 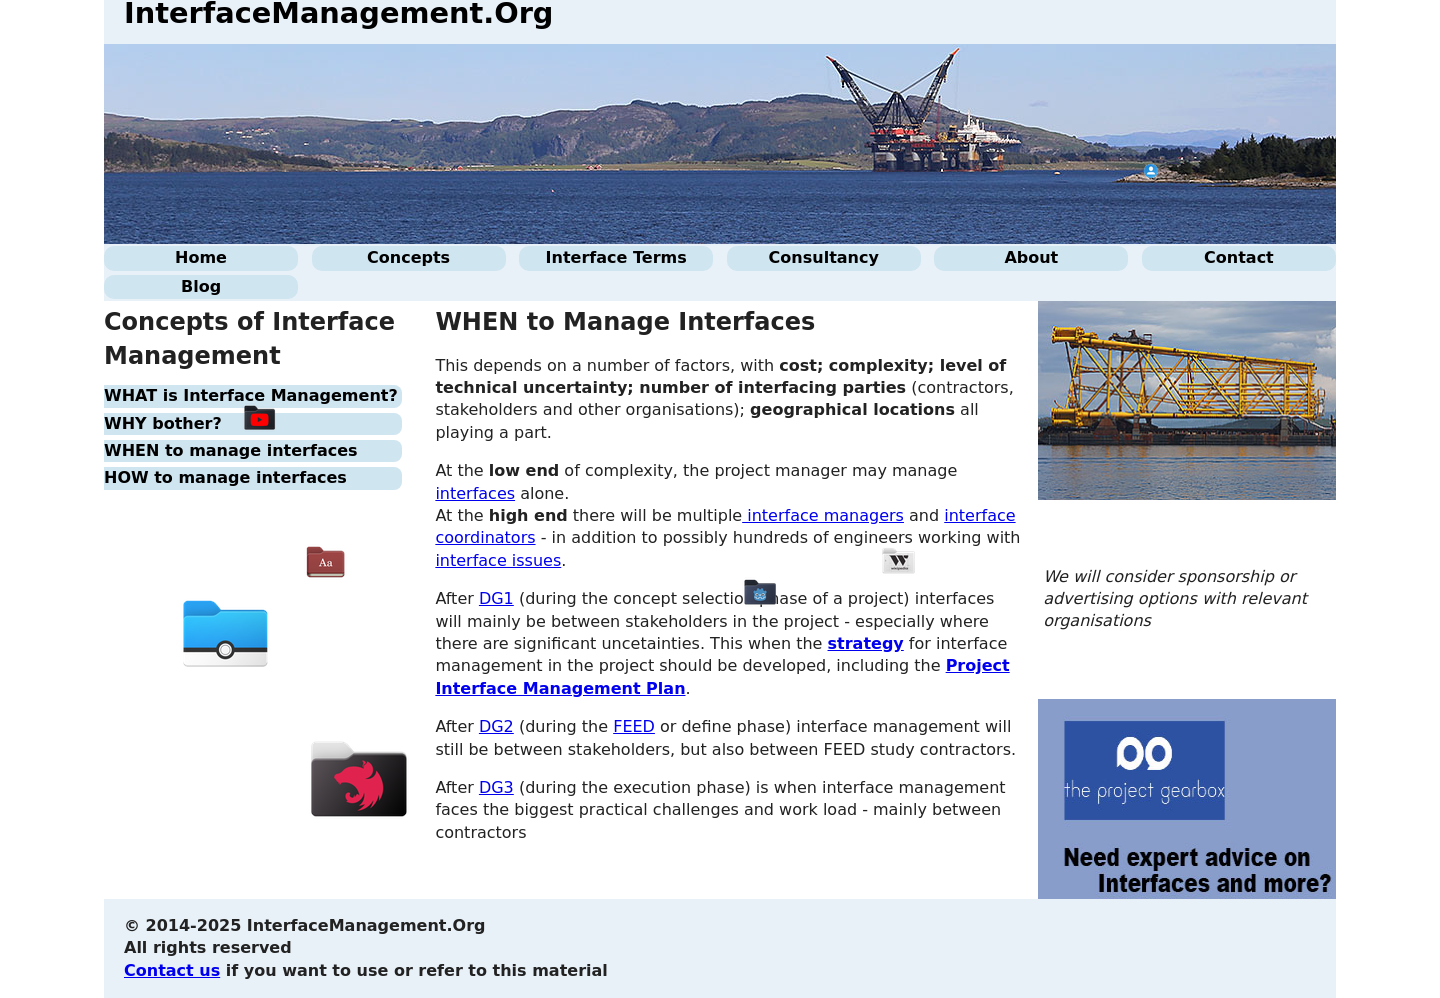 I want to click on open dictionary or reference folder, so click(x=325, y=562).